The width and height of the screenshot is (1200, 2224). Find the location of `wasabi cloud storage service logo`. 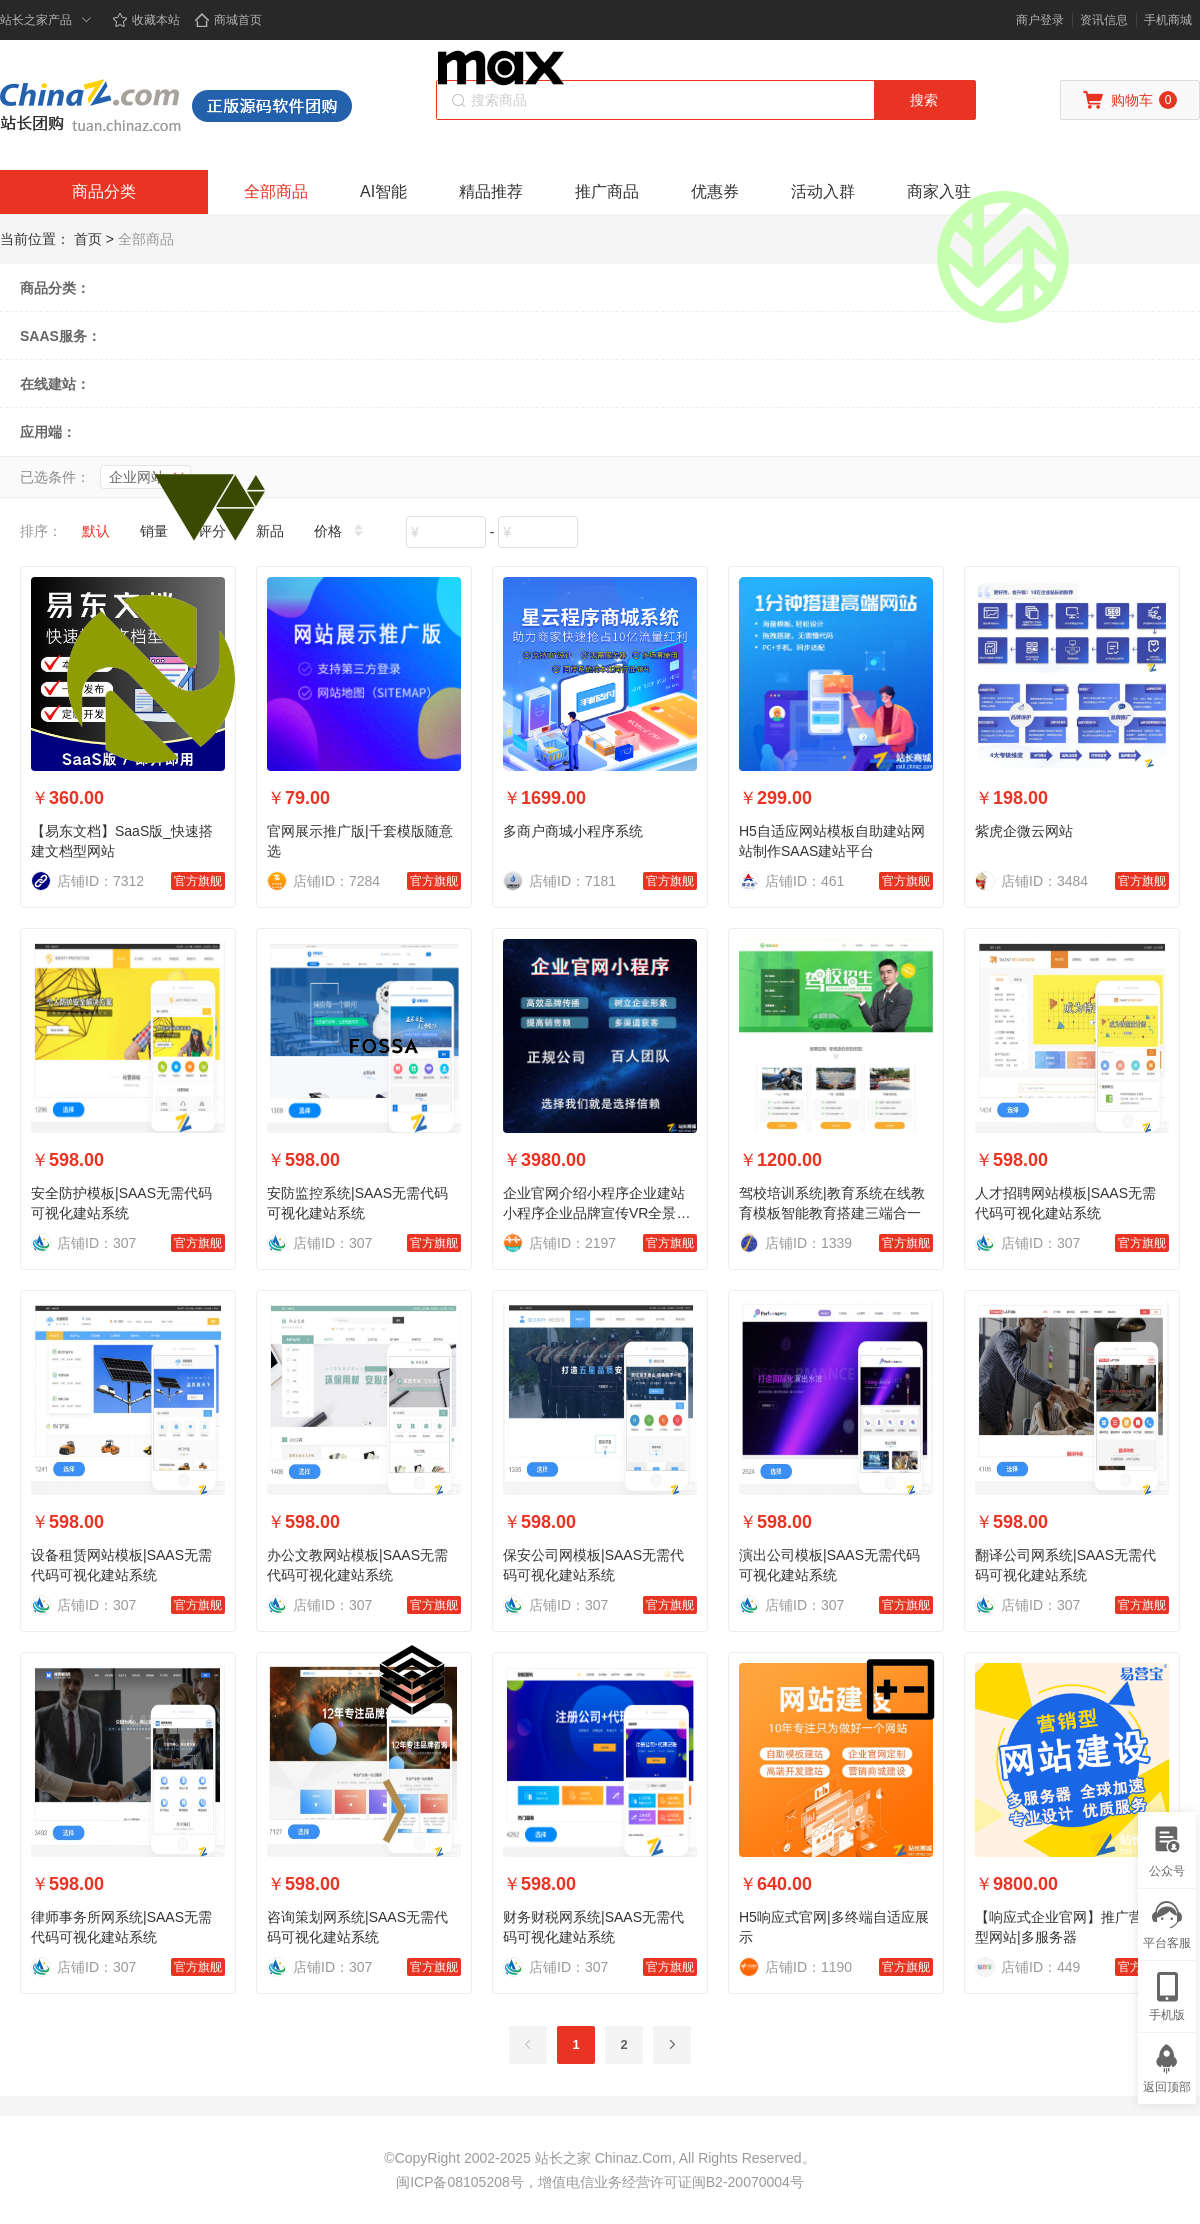

wasabi cloud storage service logo is located at coordinates (1003, 257).